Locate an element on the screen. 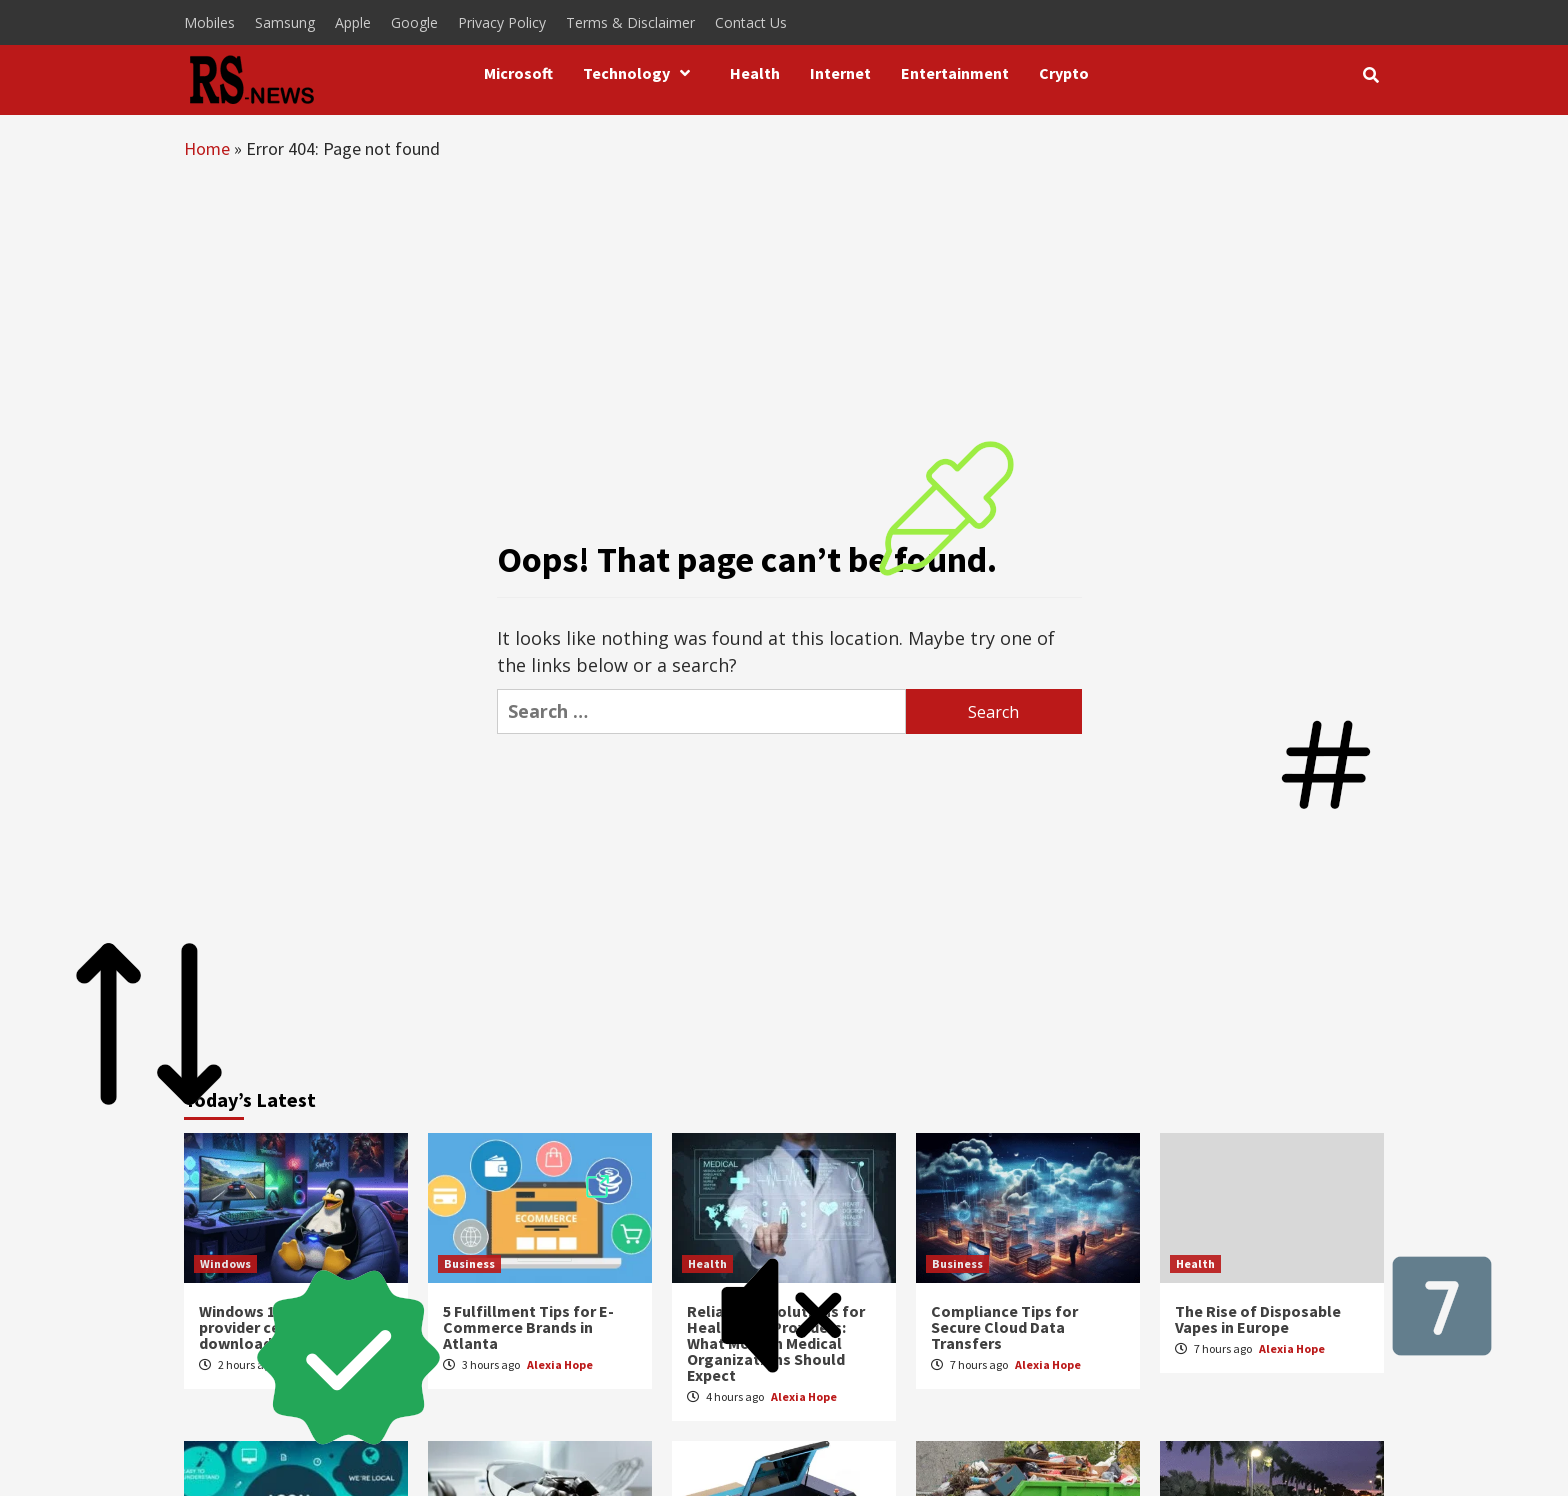 Image resolution: width=1568 pixels, height=1496 pixels. access a text channel in discord is located at coordinates (1326, 765).